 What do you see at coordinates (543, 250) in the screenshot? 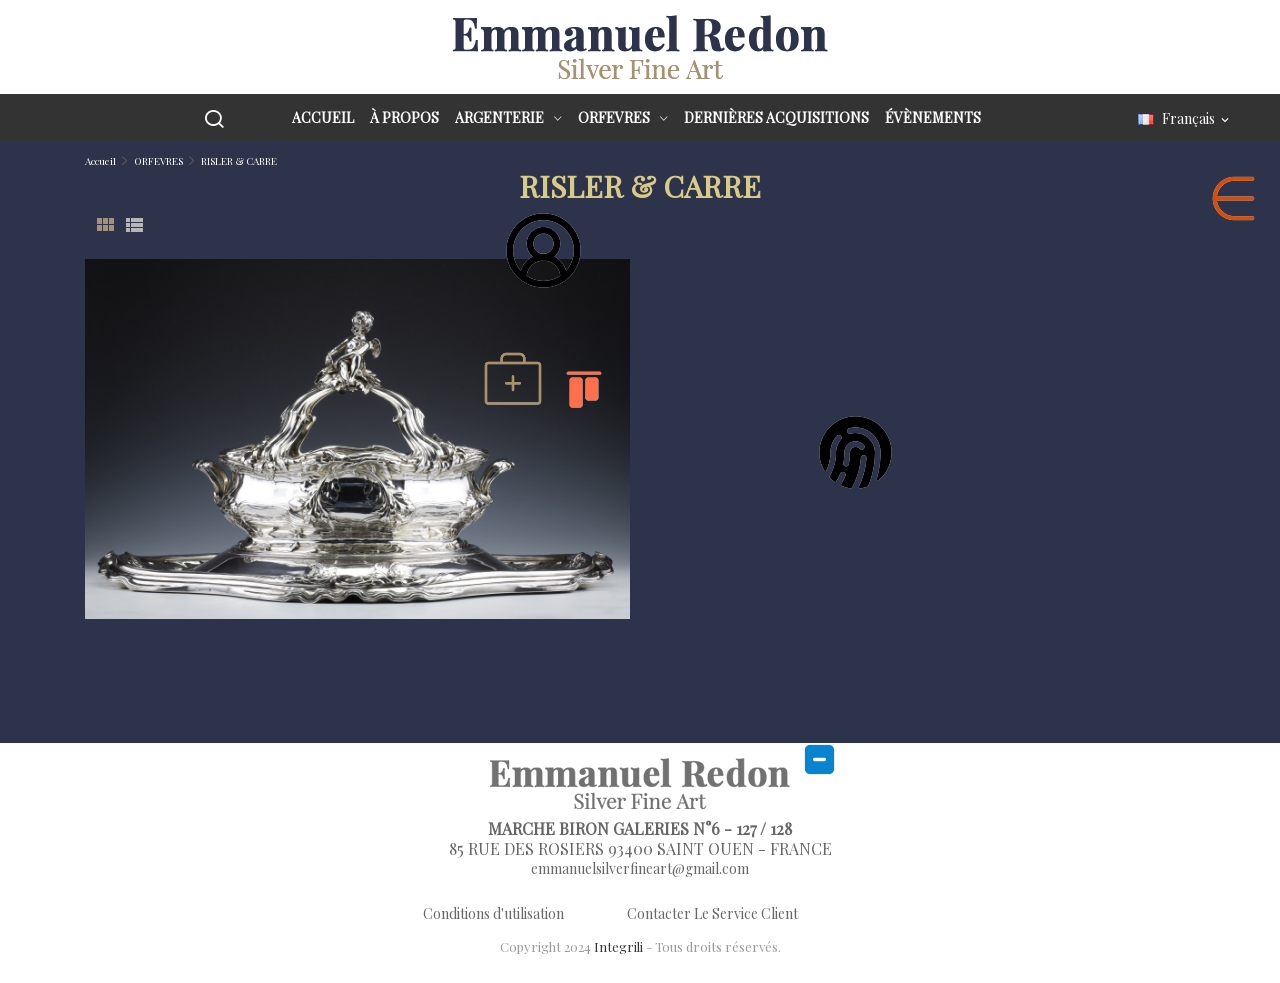
I see `view your profile` at bounding box center [543, 250].